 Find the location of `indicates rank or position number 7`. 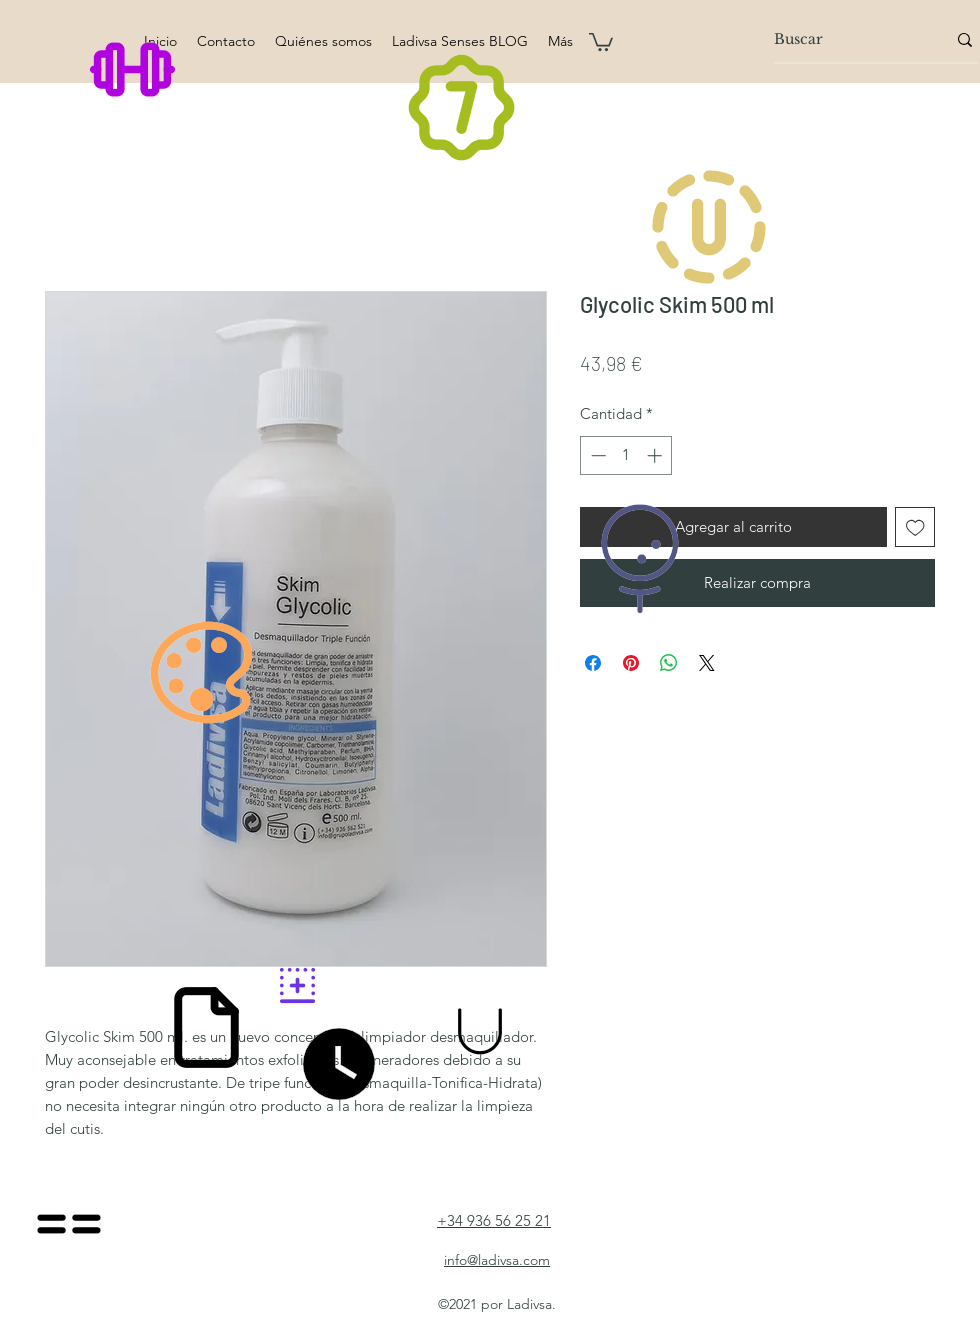

indicates rank or position number 7 is located at coordinates (461, 107).